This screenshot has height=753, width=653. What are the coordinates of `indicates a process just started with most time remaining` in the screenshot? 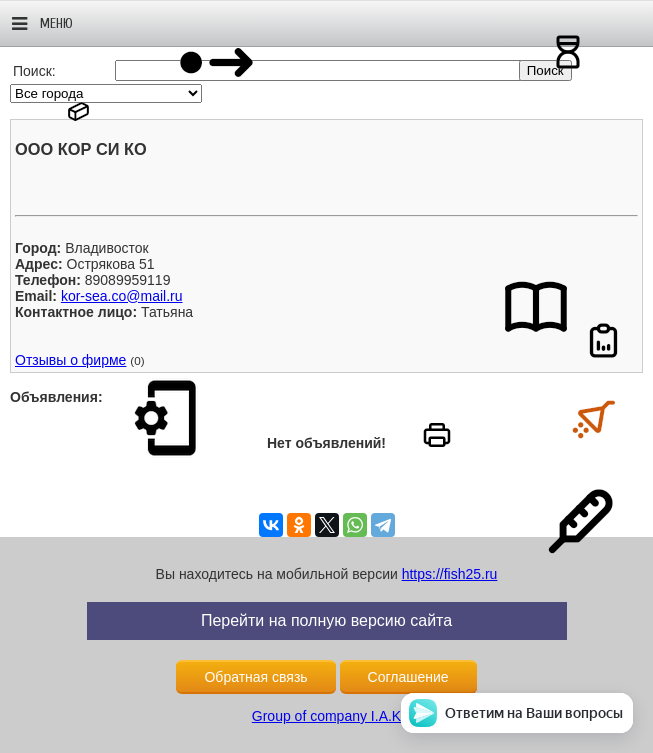 It's located at (568, 52).